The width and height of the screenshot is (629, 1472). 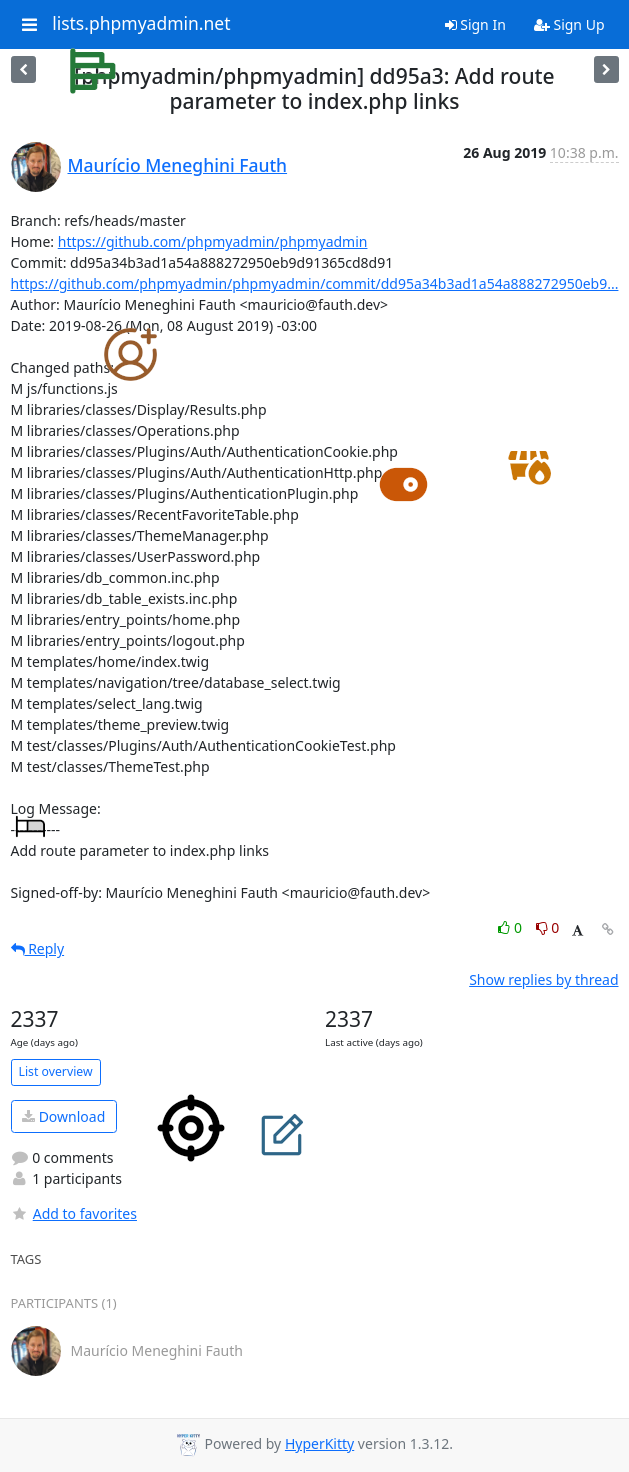 What do you see at coordinates (281, 1135) in the screenshot?
I see `compose a new note` at bounding box center [281, 1135].